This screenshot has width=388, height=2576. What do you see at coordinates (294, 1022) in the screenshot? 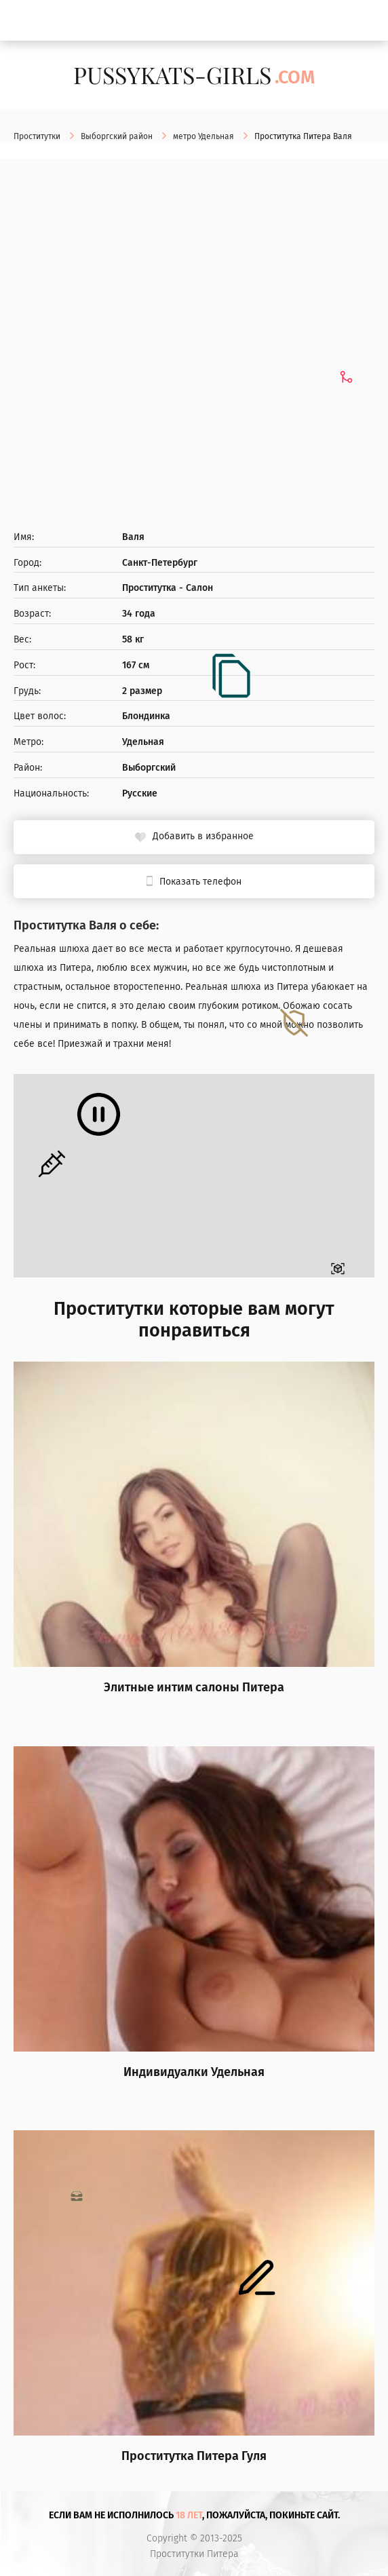
I see `security or protection is disabled` at bounding box center [294, 1022].